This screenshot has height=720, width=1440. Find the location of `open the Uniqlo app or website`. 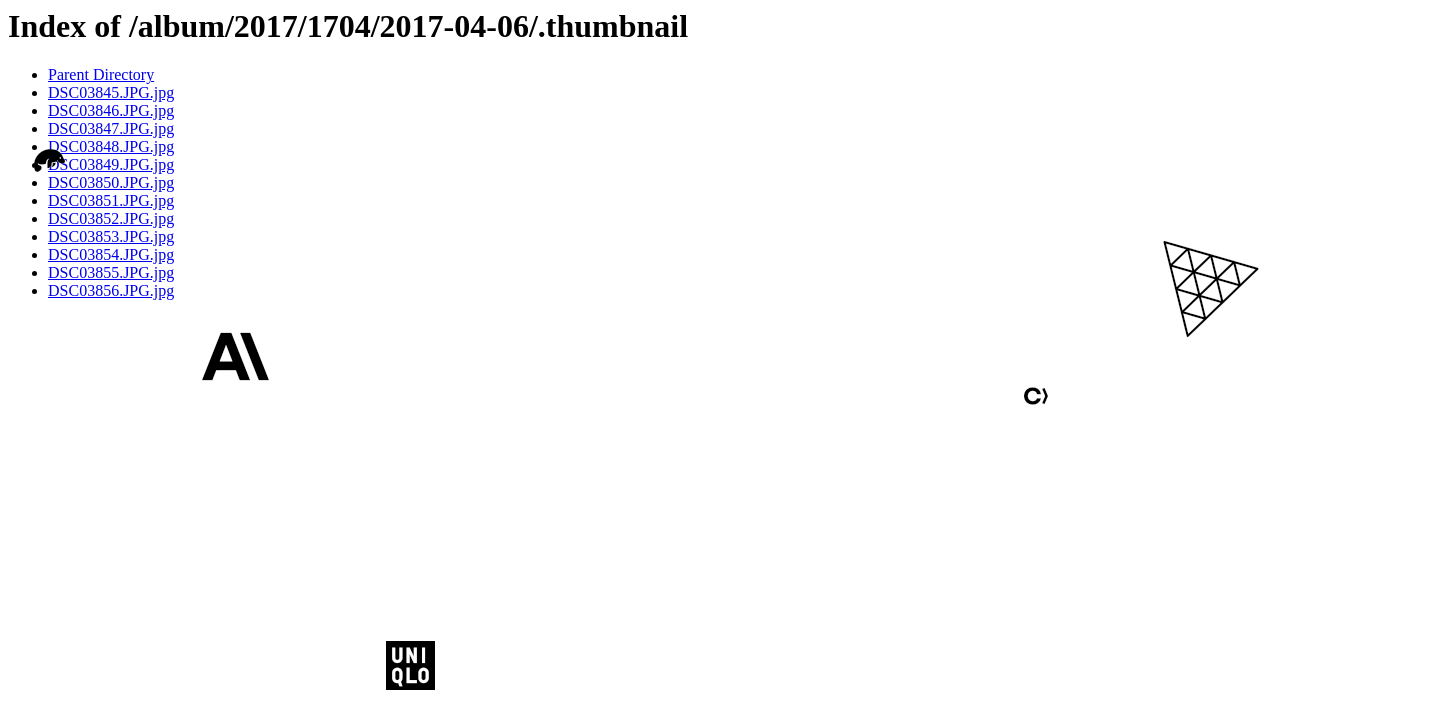

open the Uniqlo app or website is located at coordinates (410, 665).